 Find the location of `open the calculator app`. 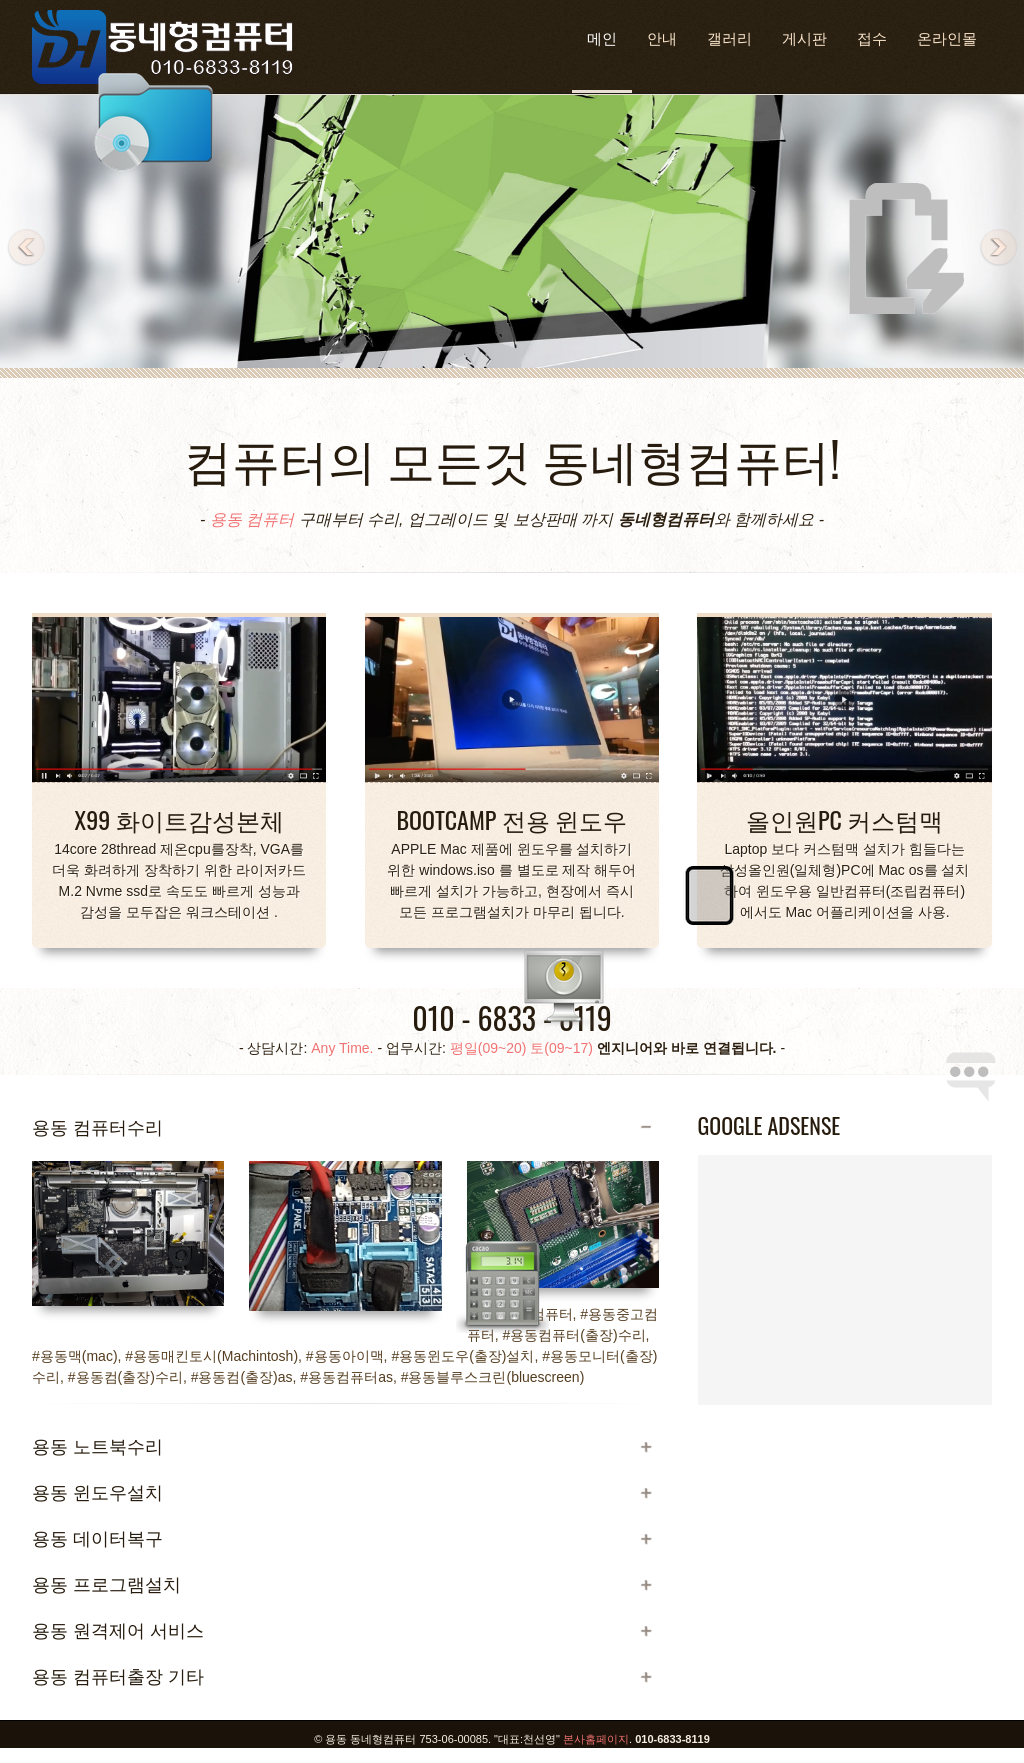

open the calculator app is located at coordinates (502, 1286).